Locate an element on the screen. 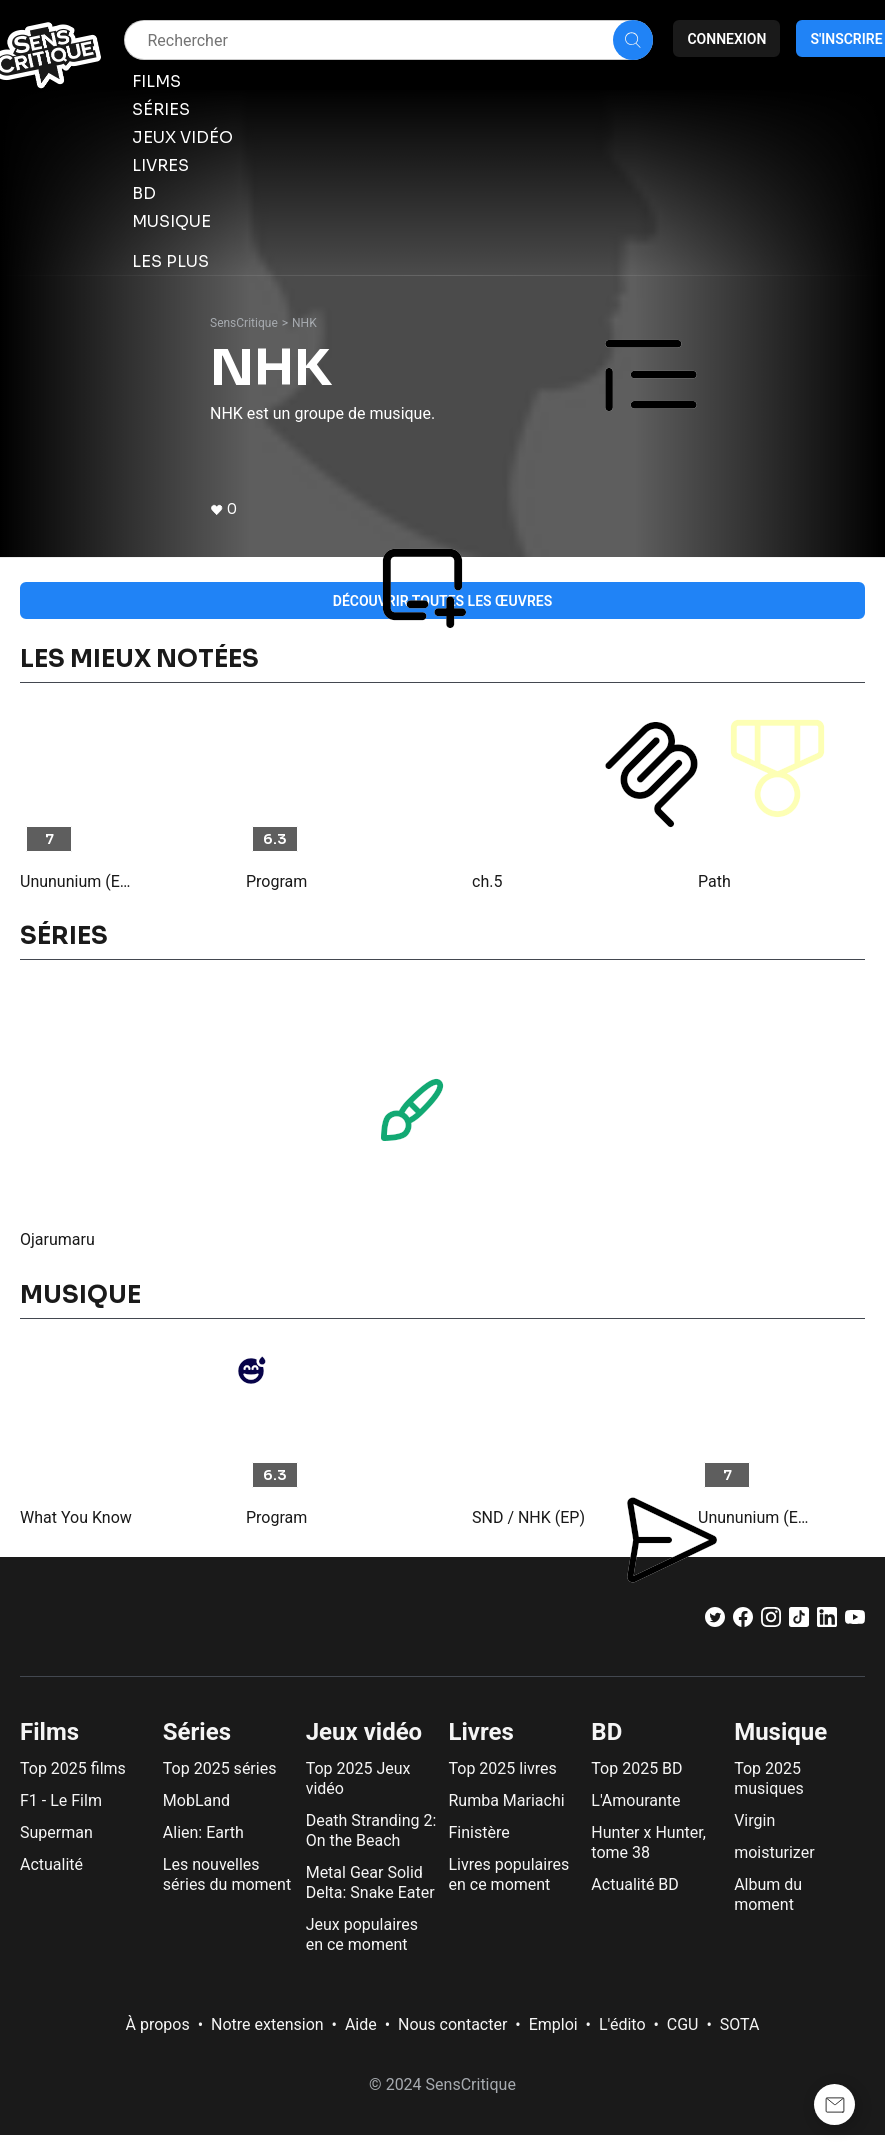 The image size is (885, 2155). connect to model context protocol services is located at coordinates (652, 774).